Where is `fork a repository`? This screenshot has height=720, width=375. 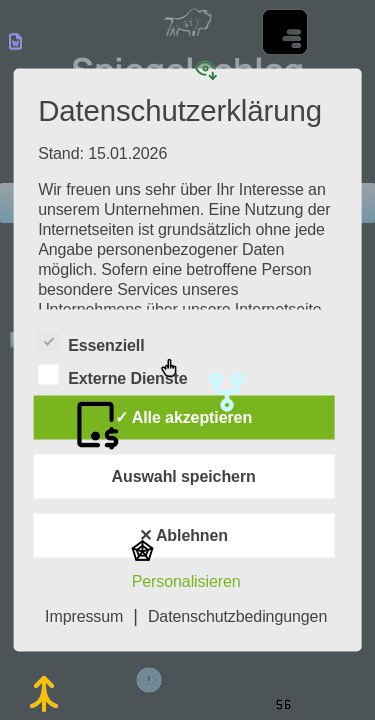
fork a repository is located at coordinates (227, 392).